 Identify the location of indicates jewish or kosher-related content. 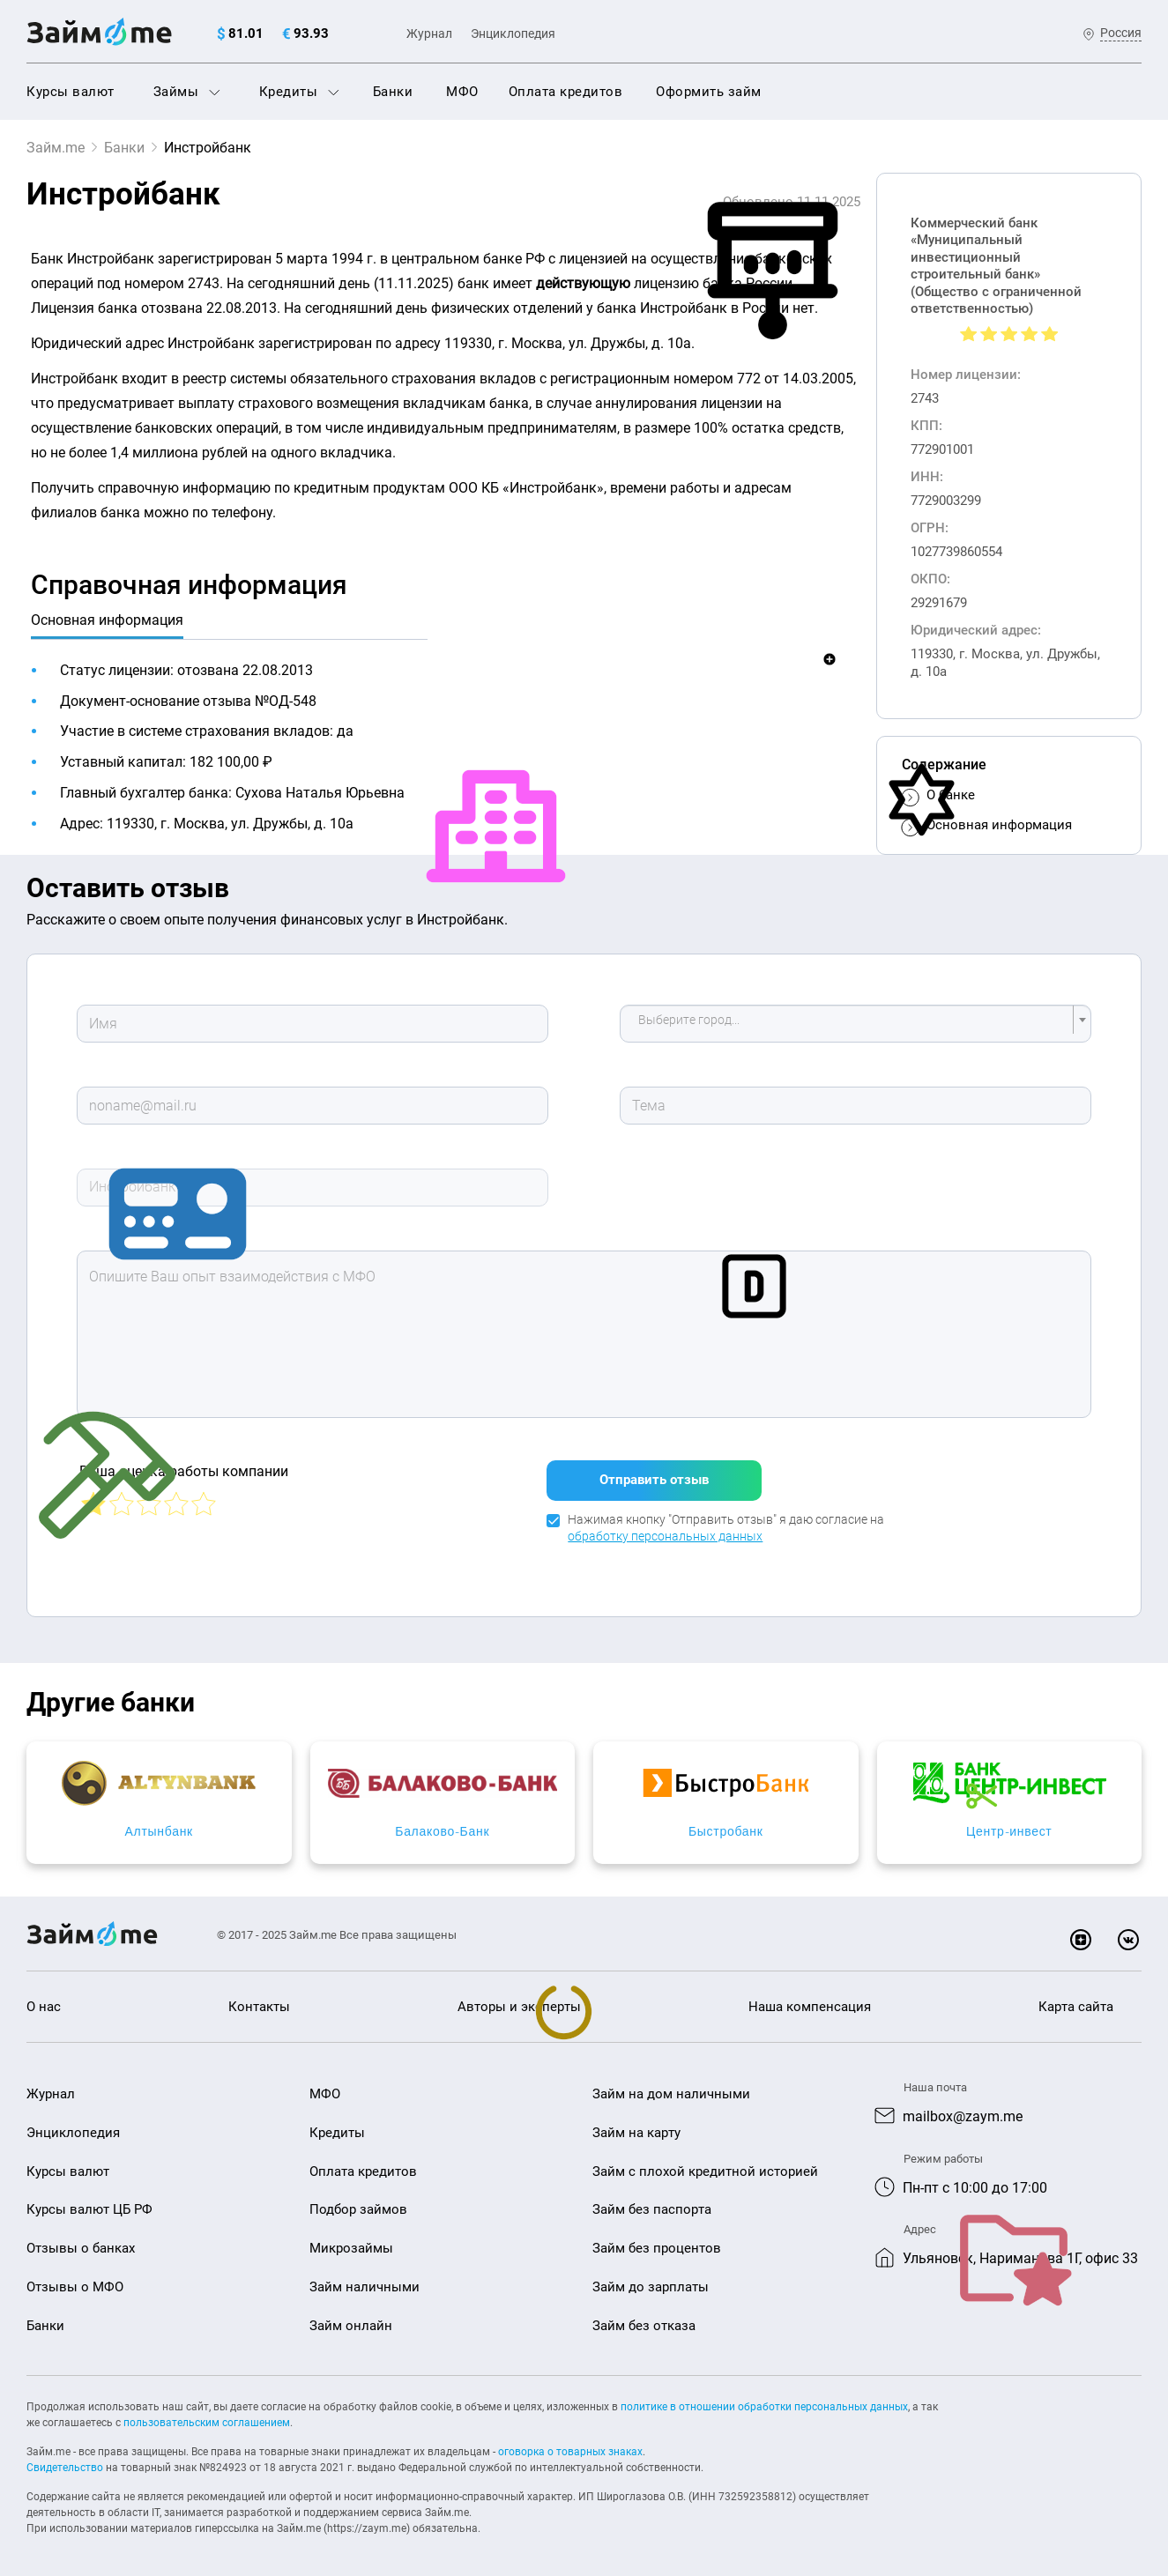
(921, 799).